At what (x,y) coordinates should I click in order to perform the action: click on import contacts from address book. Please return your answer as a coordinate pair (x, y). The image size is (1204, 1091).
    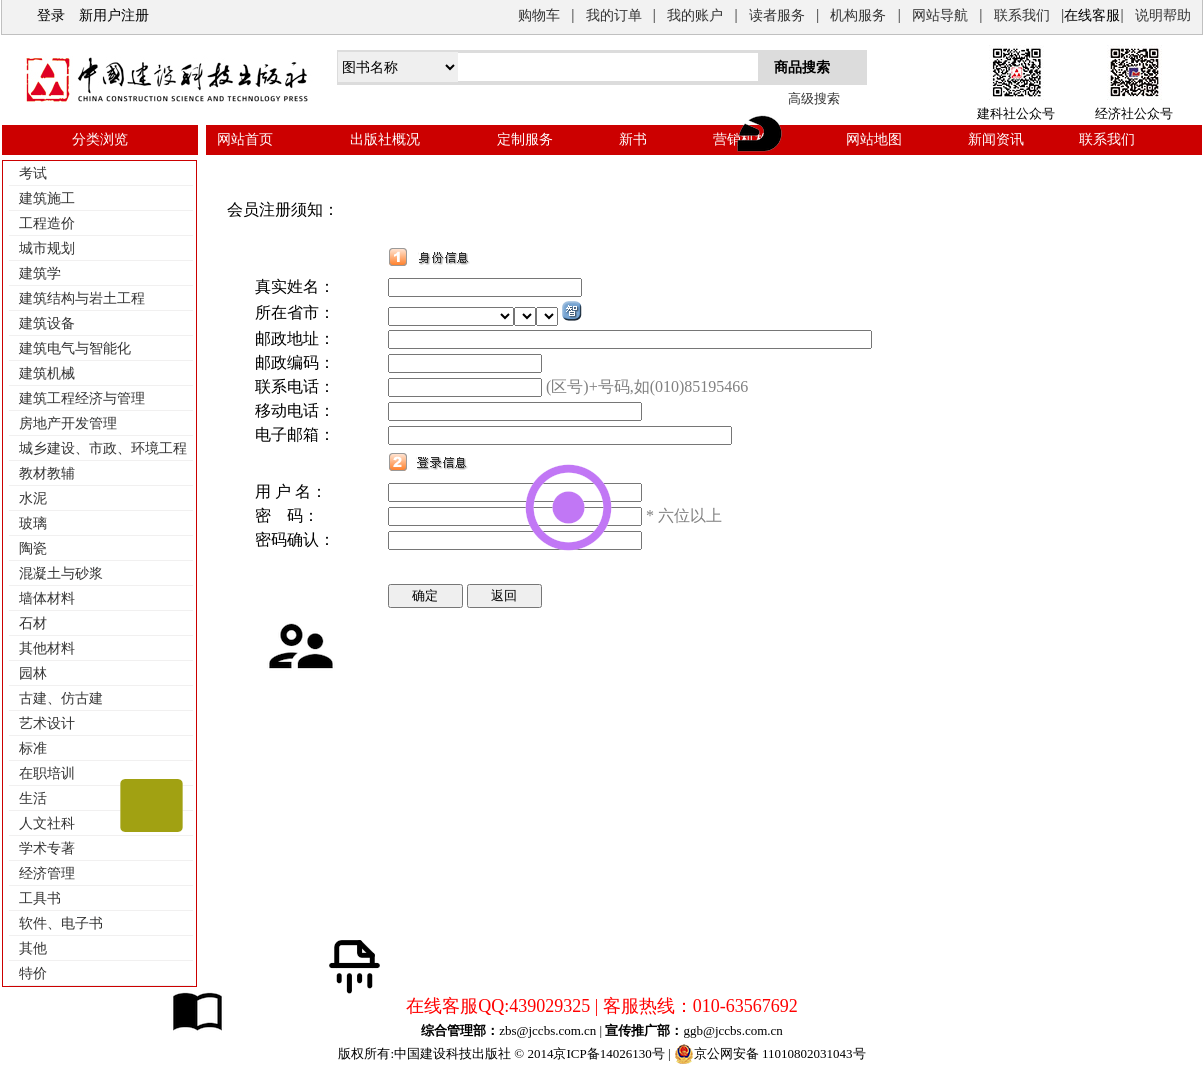
    Looking at the image, I should click on (197, 1009).